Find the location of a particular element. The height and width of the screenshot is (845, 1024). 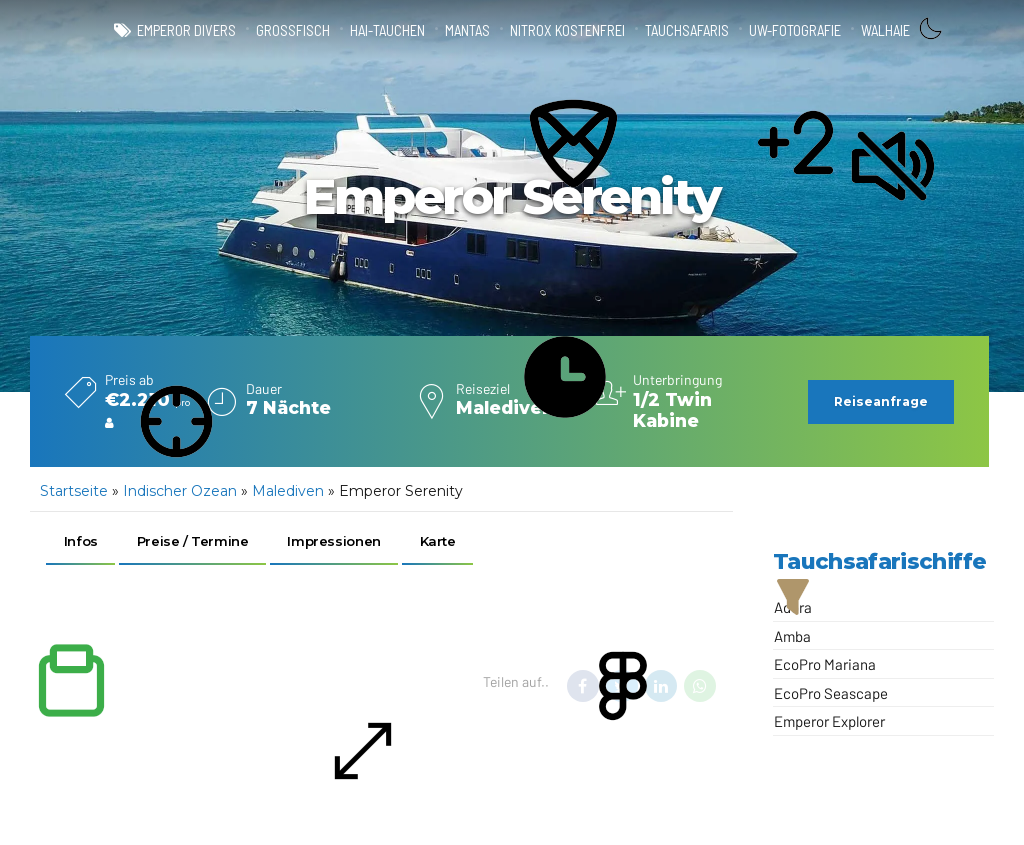

center map on current location is located at coordinates (176, 421).